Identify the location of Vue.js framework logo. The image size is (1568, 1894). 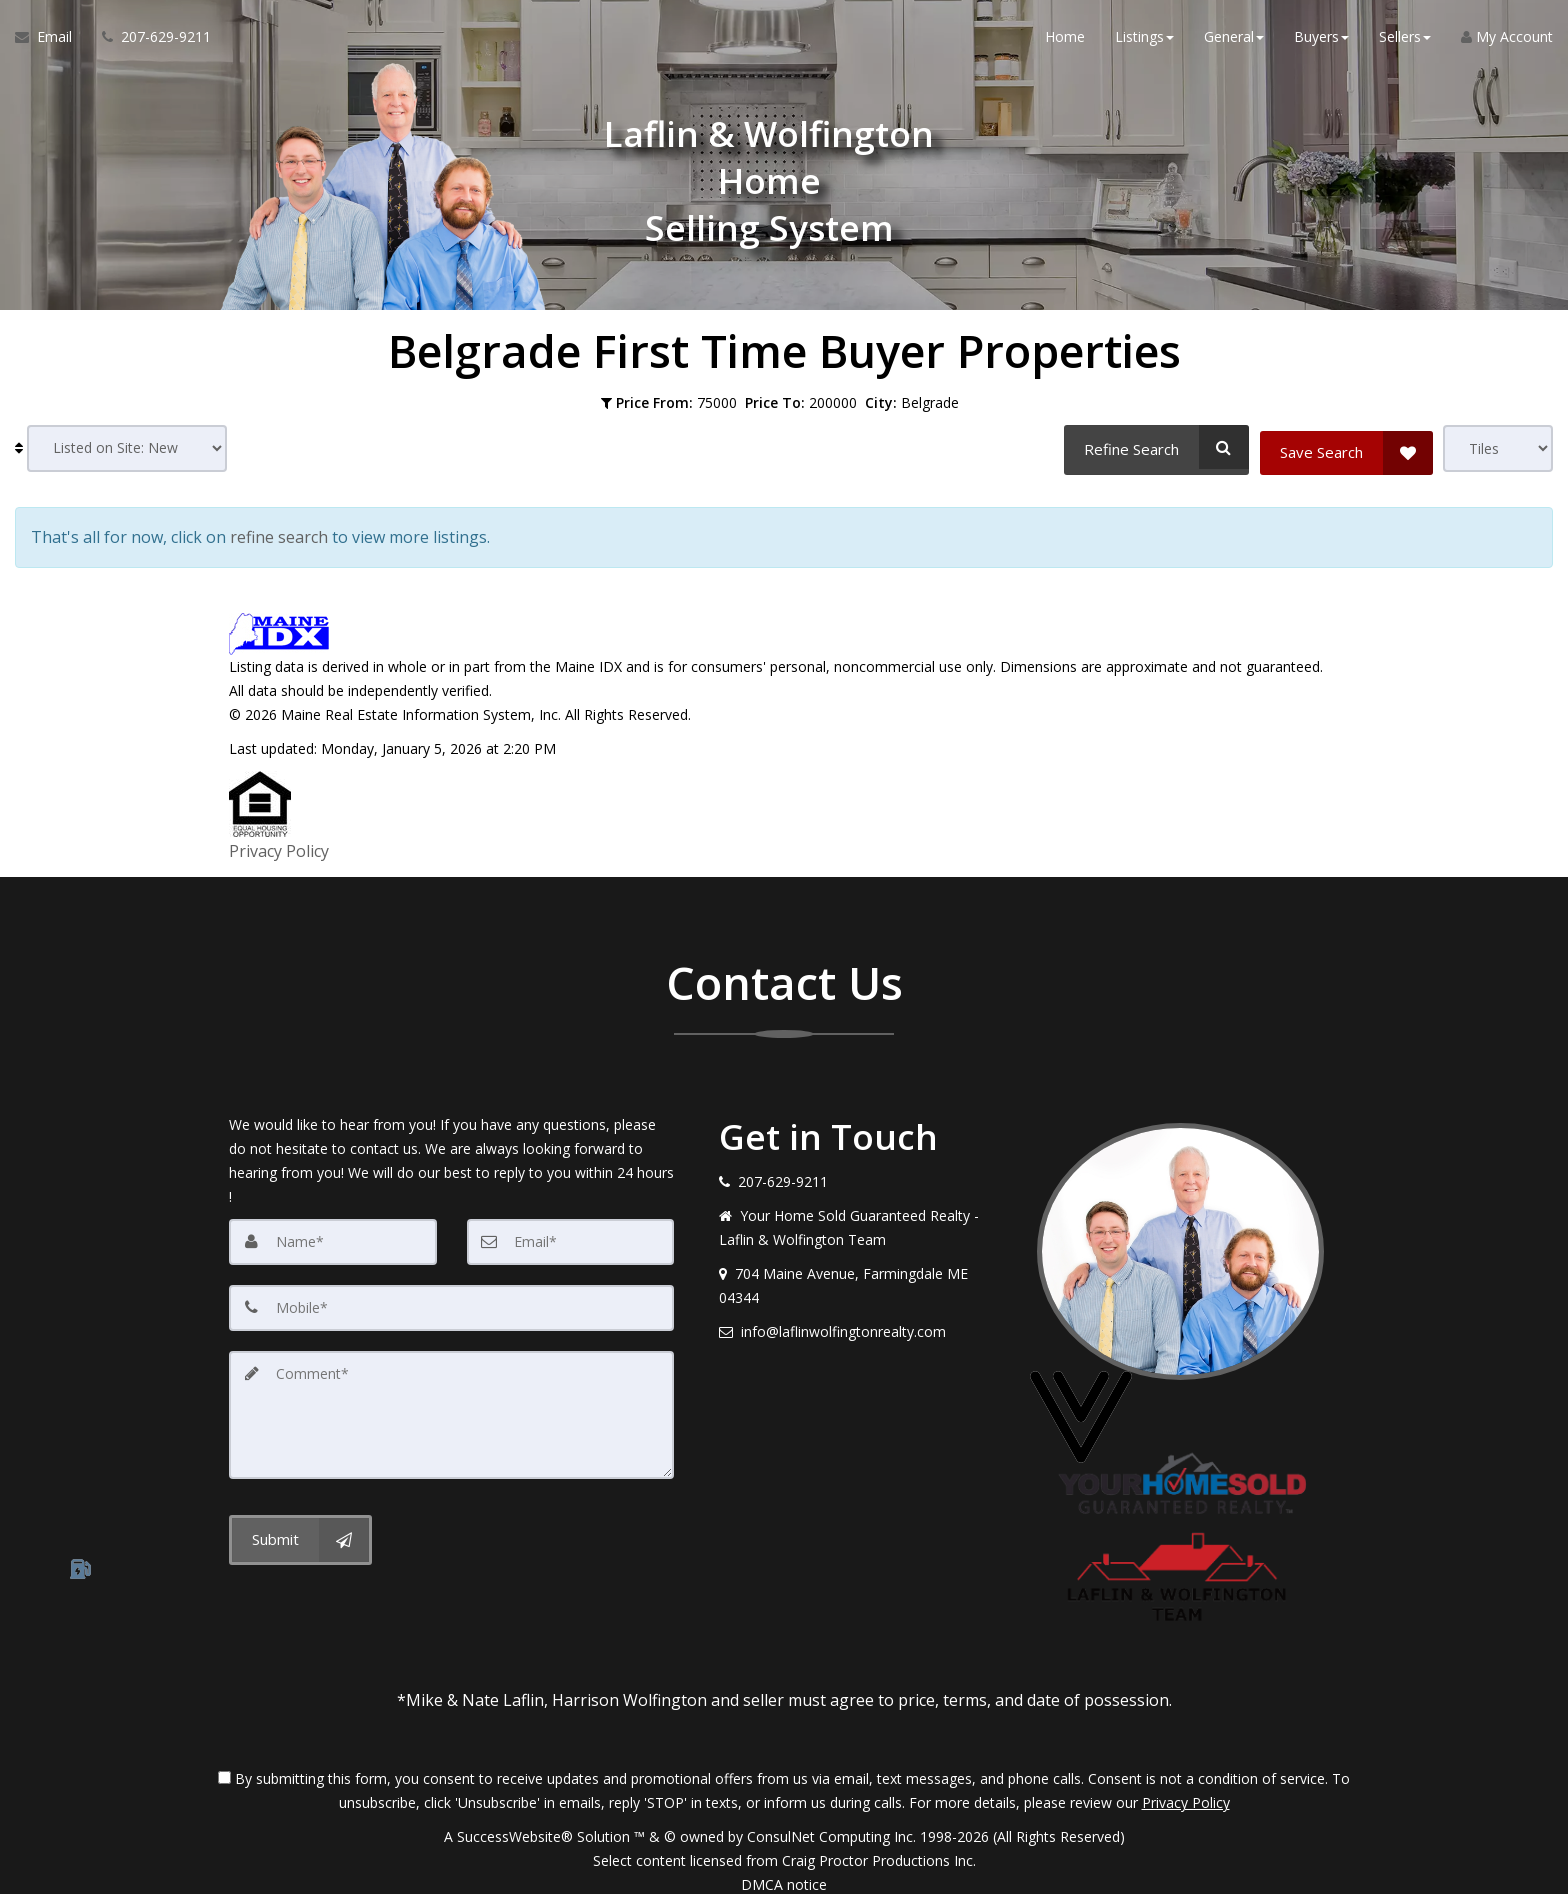
(1081, 1417).